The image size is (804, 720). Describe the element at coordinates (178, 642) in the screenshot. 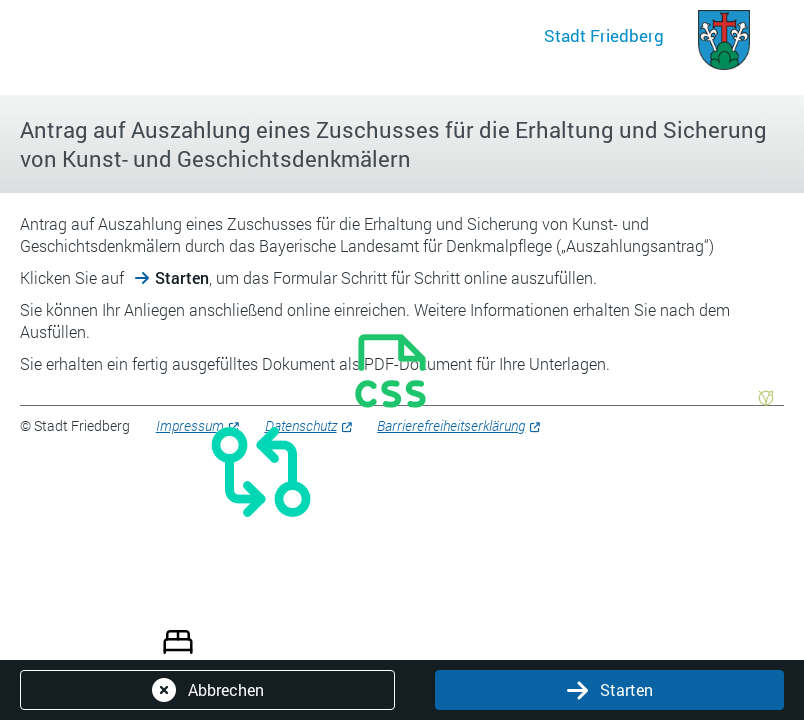

I see `view hotel or accommodation options` at that location.